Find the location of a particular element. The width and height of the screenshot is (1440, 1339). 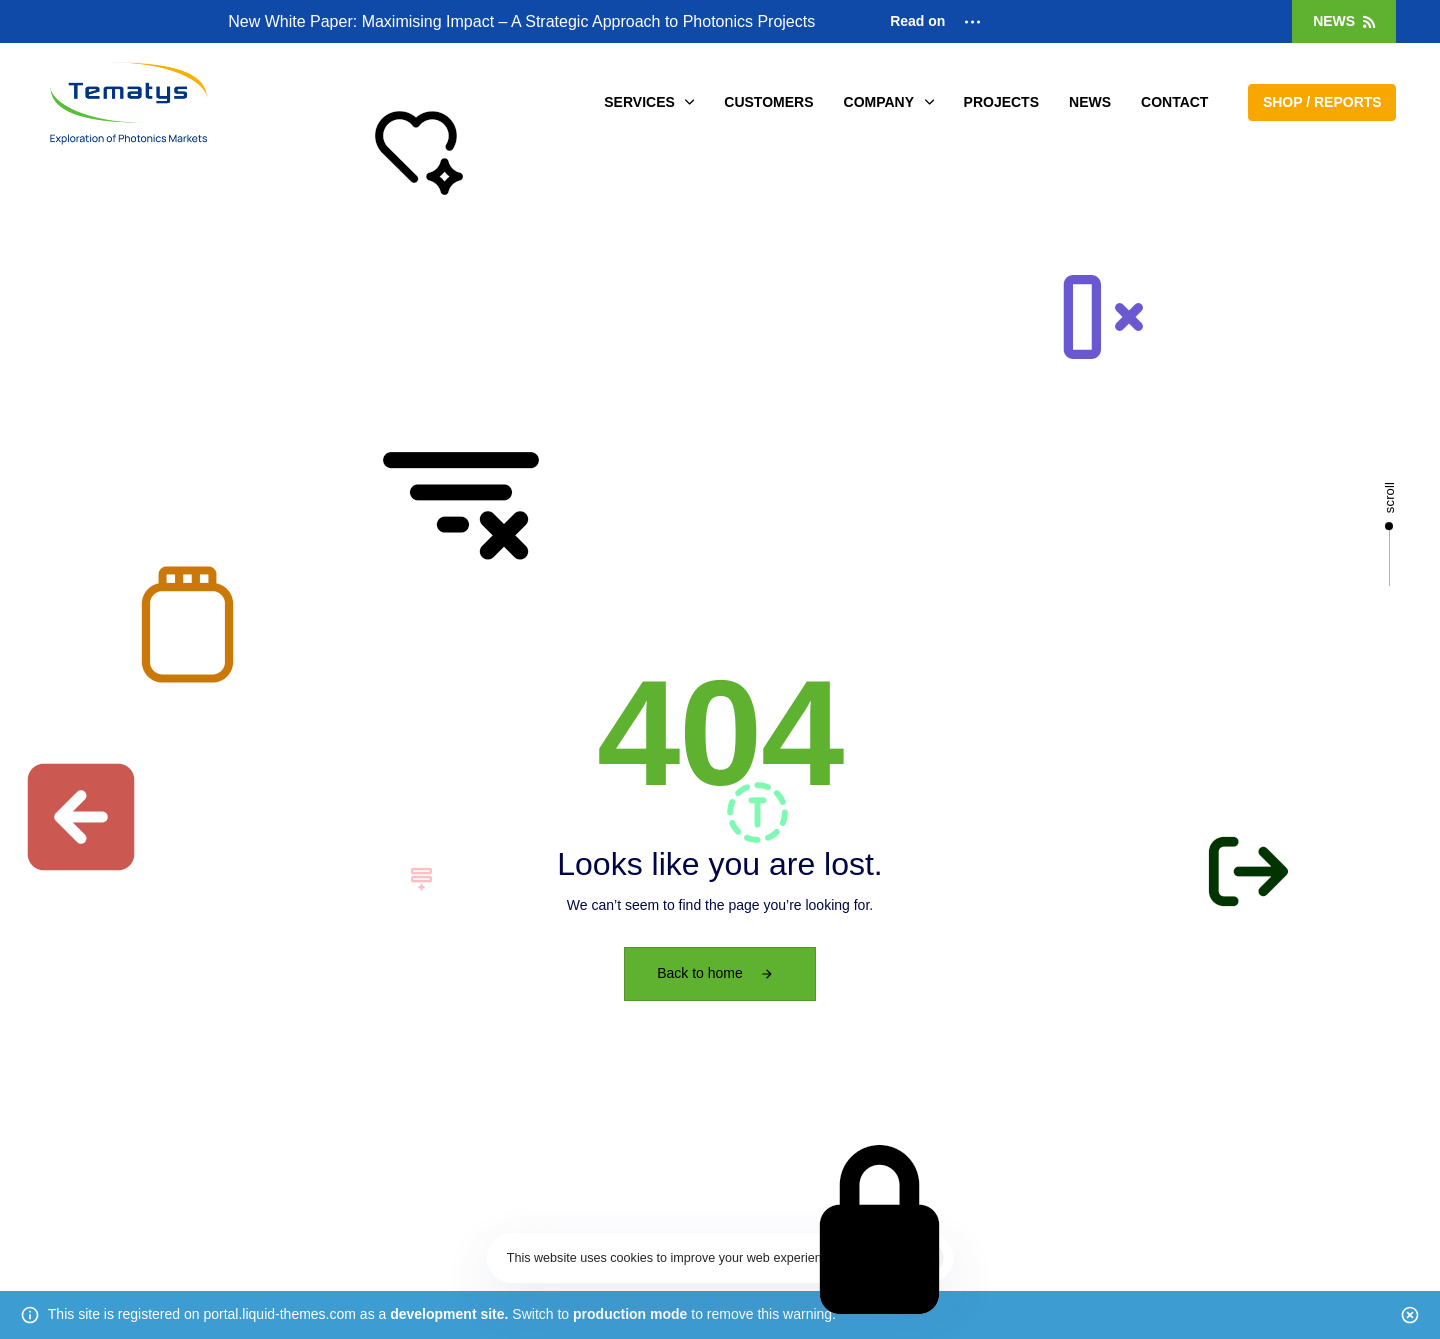

indicates text formatting or typography options is located at coordinates (757, 812).